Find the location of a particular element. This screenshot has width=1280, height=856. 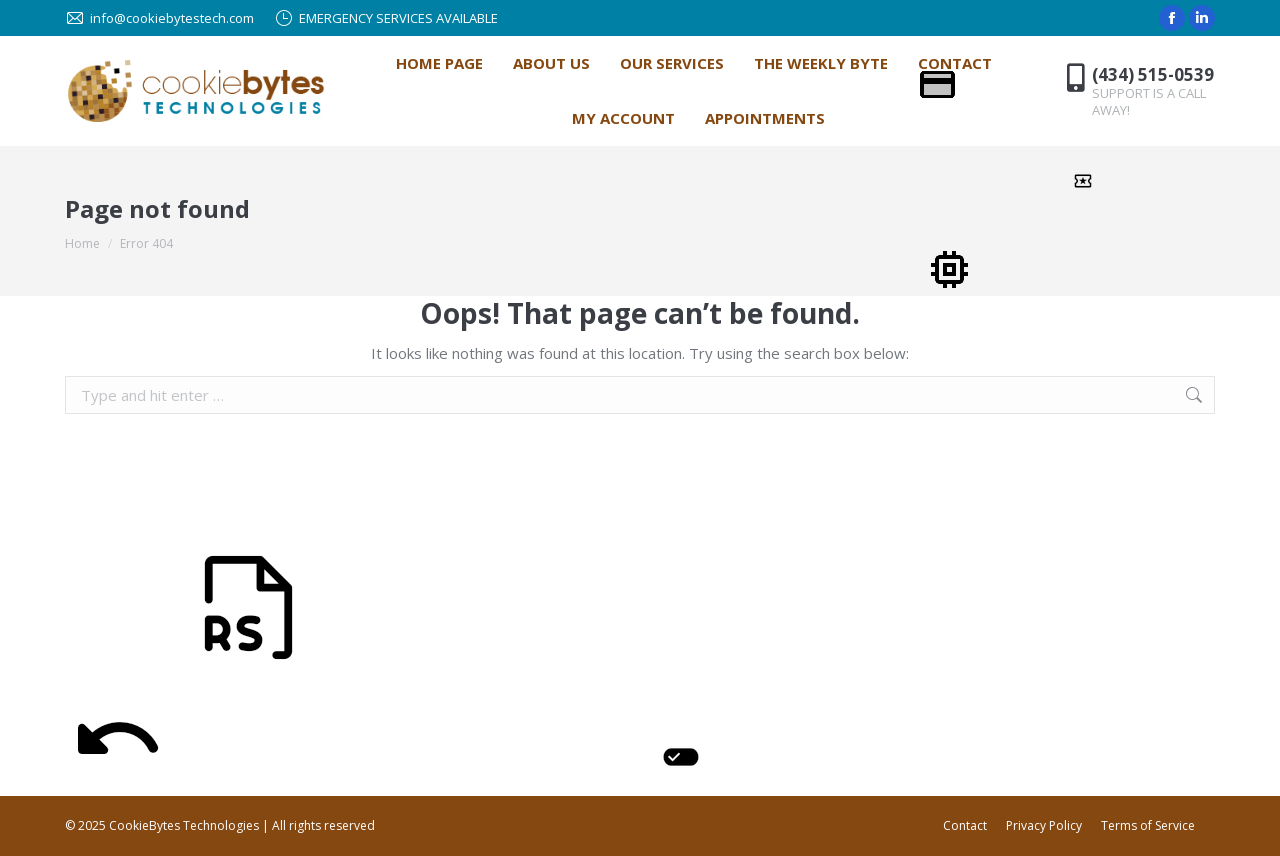

view local events or entertainment is located at coordinates (1083, 181).